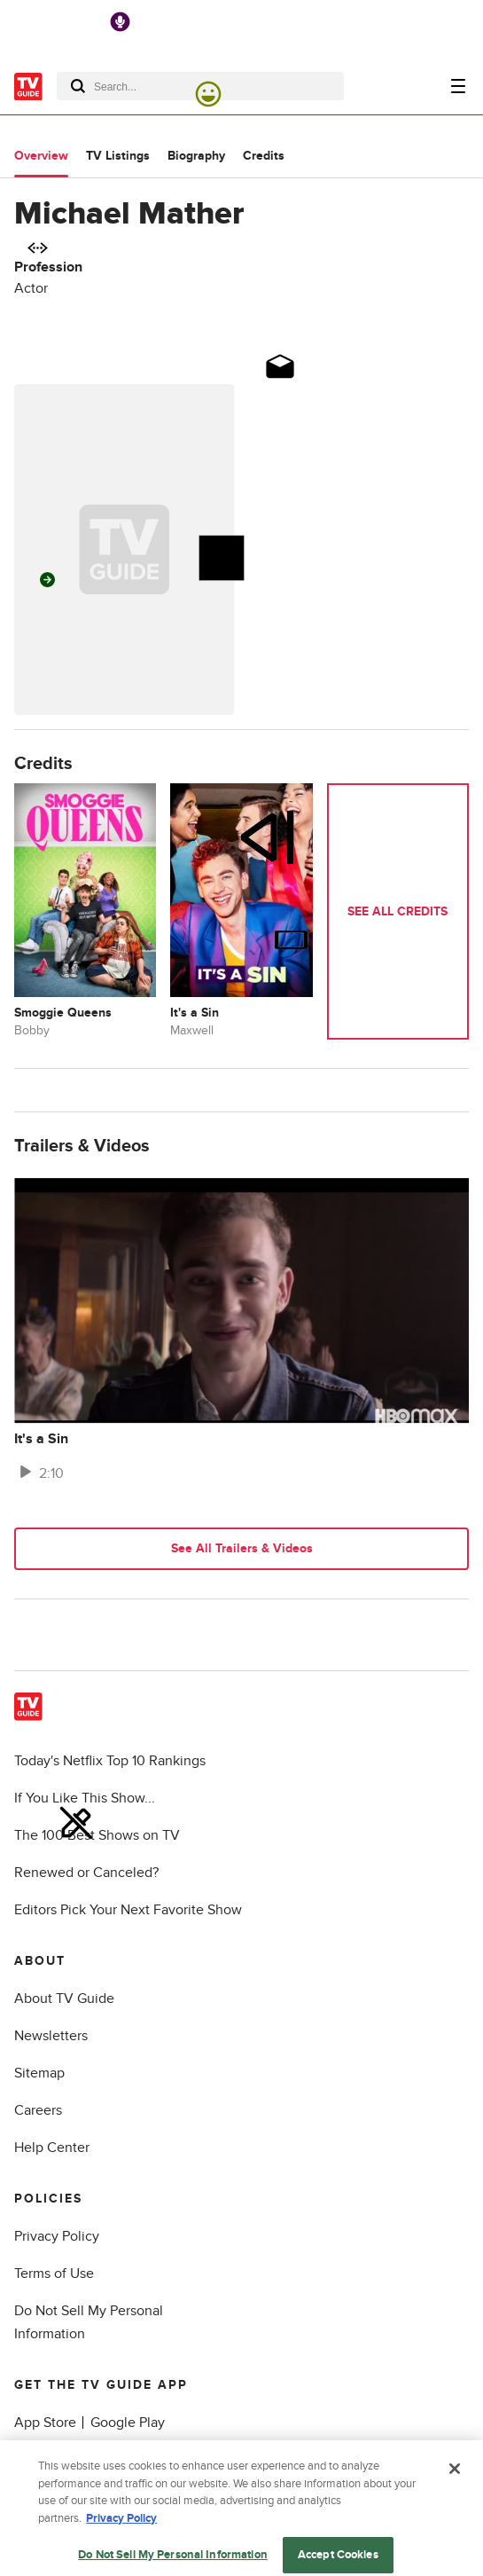  I want to click on stop media playback, so click(222, 558).